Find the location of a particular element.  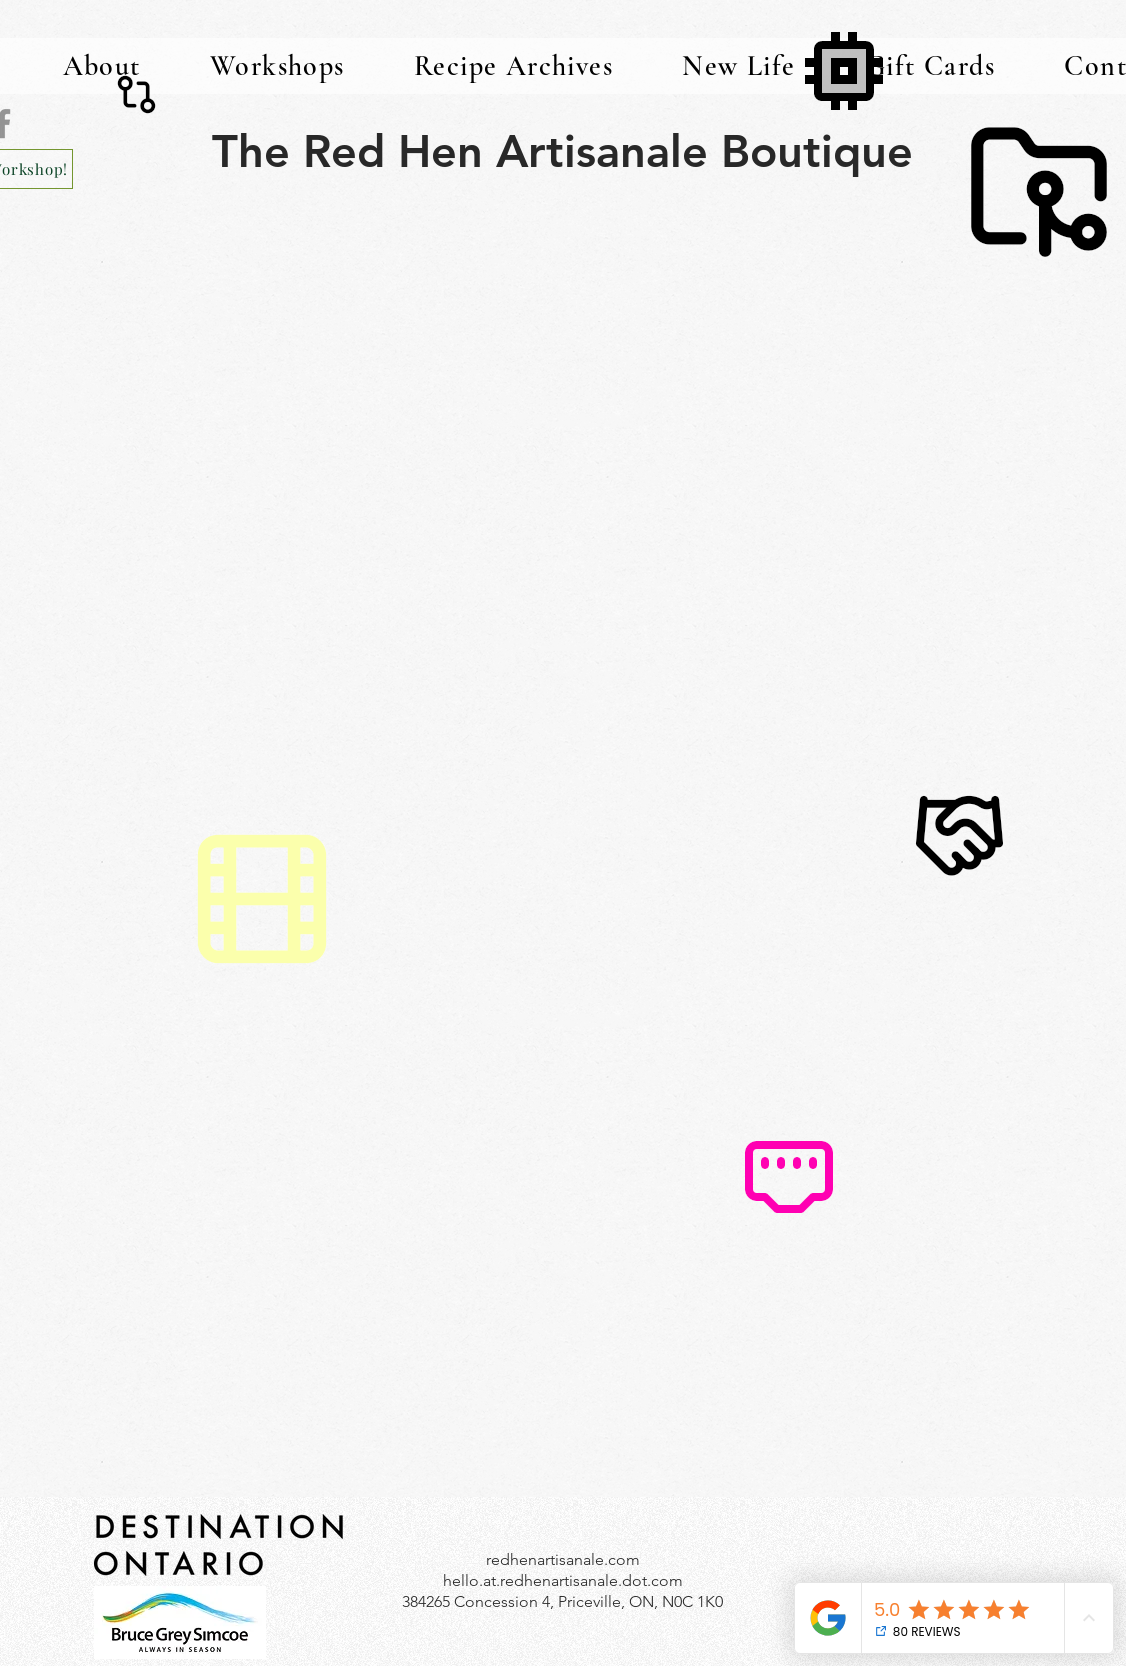

compare branches or commits in a repository is located at coordinates (136, 94).